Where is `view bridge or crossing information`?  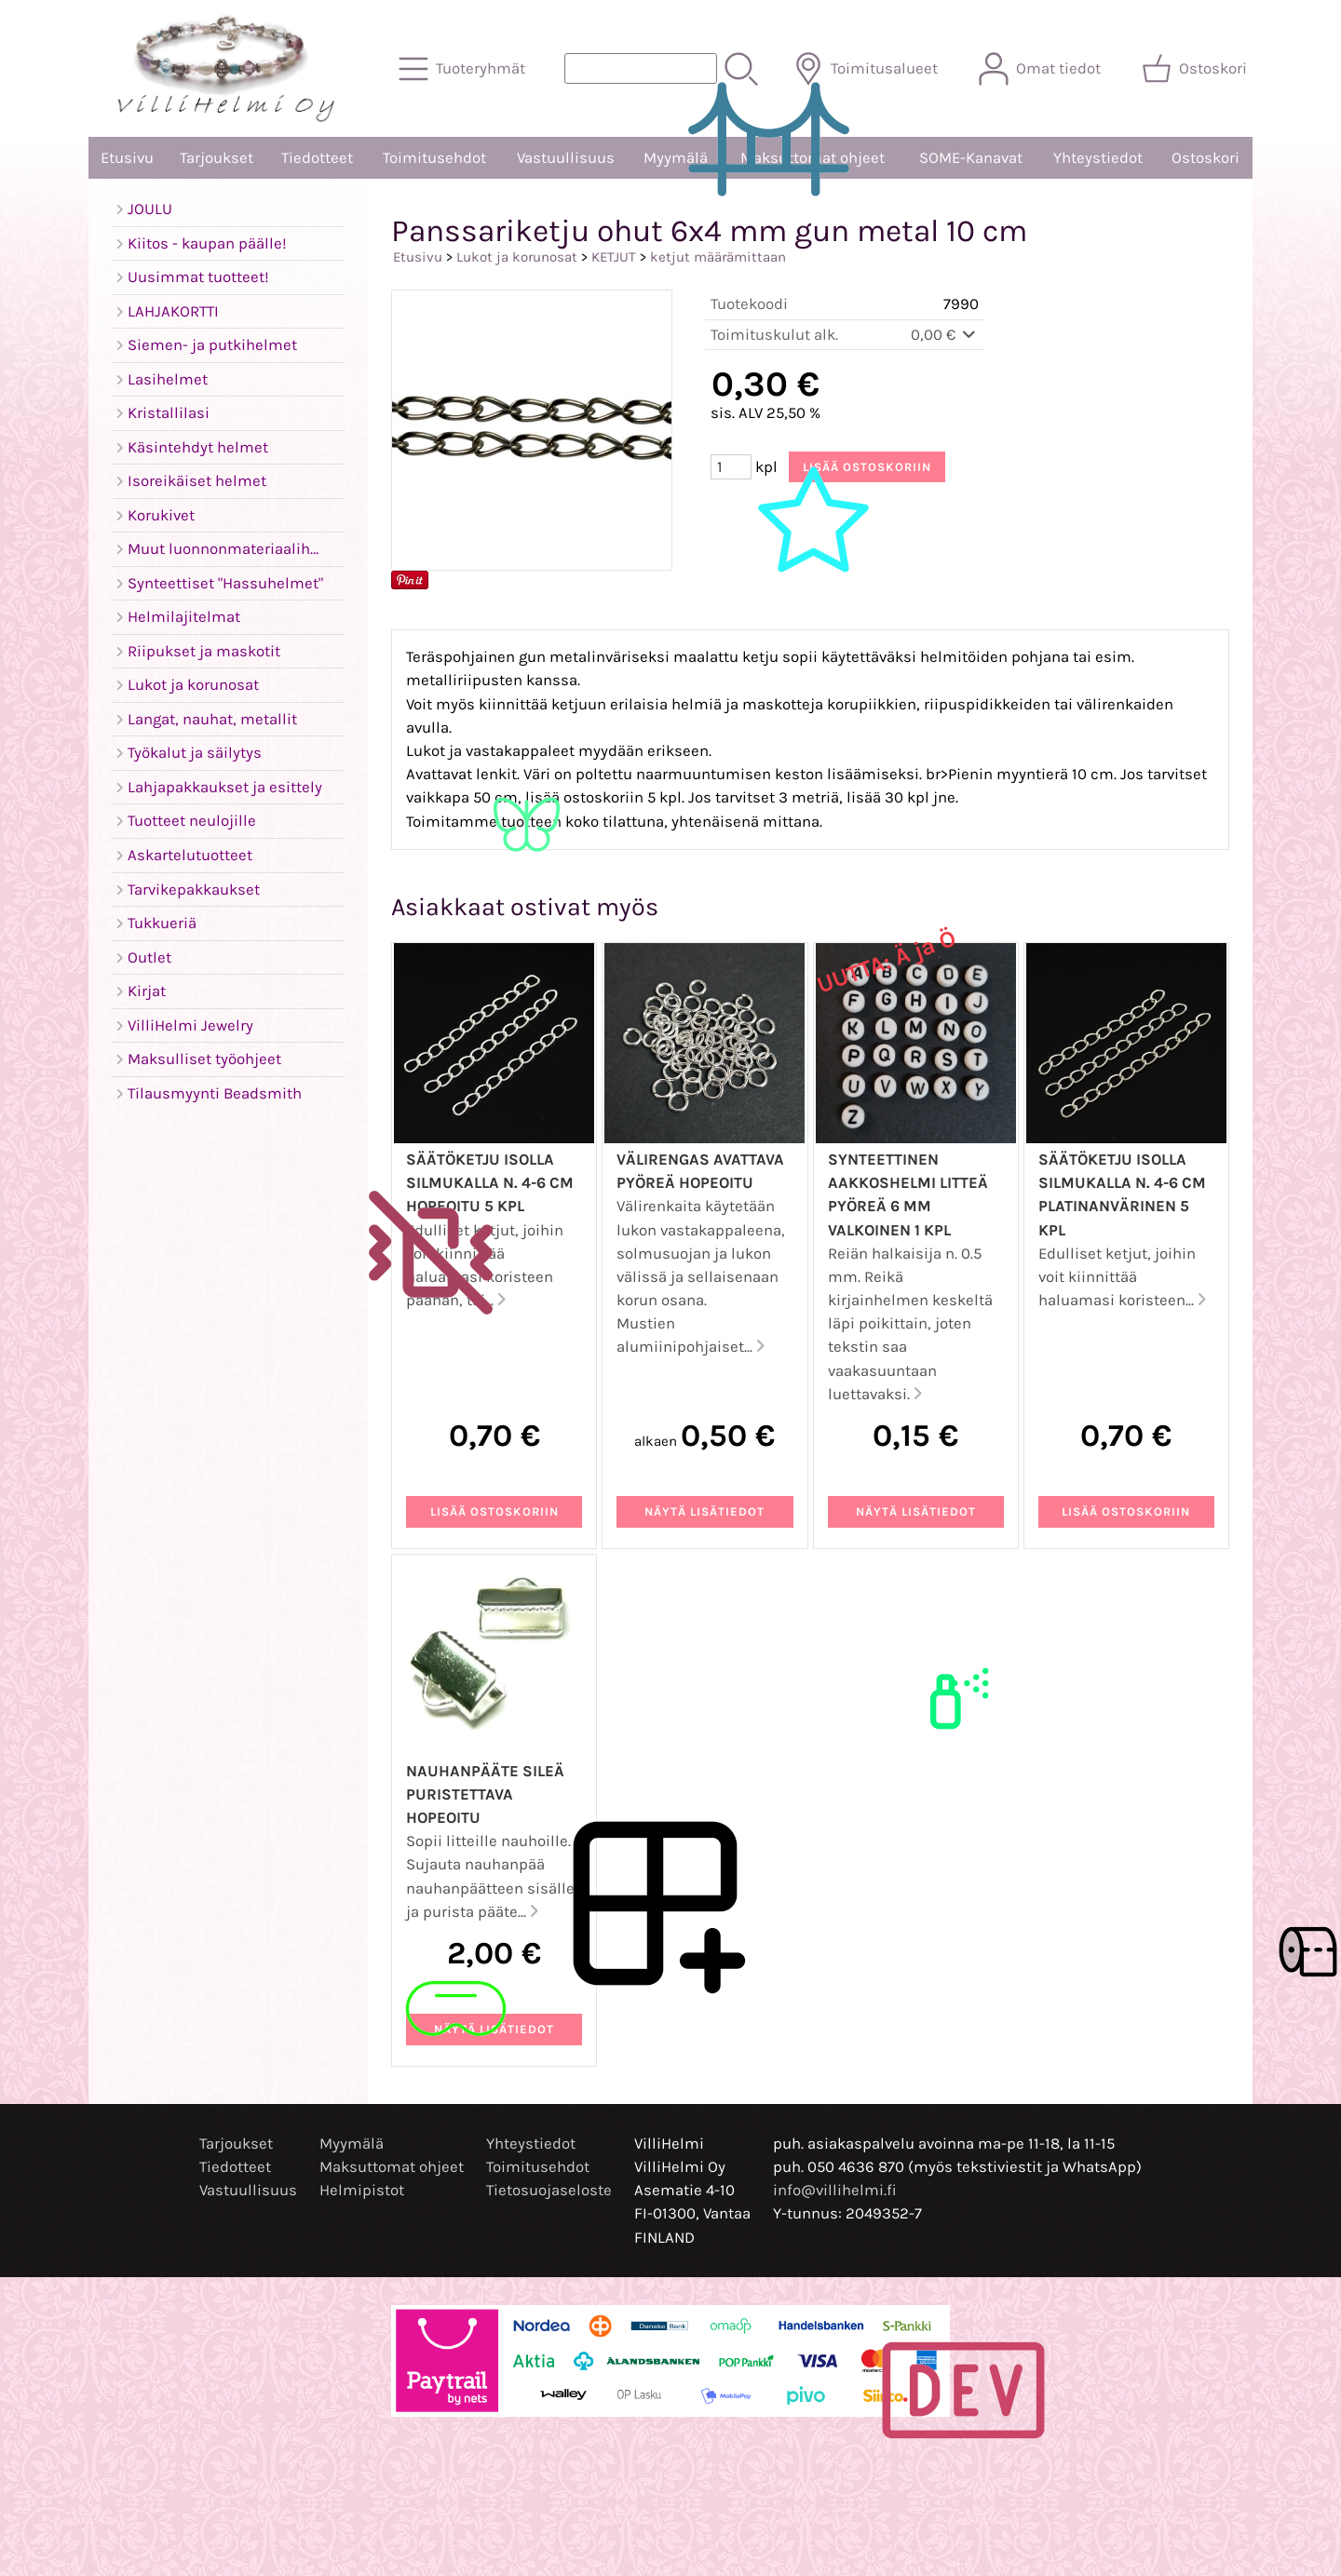
view bridge or crossing information is located at coordinates (768, 139).